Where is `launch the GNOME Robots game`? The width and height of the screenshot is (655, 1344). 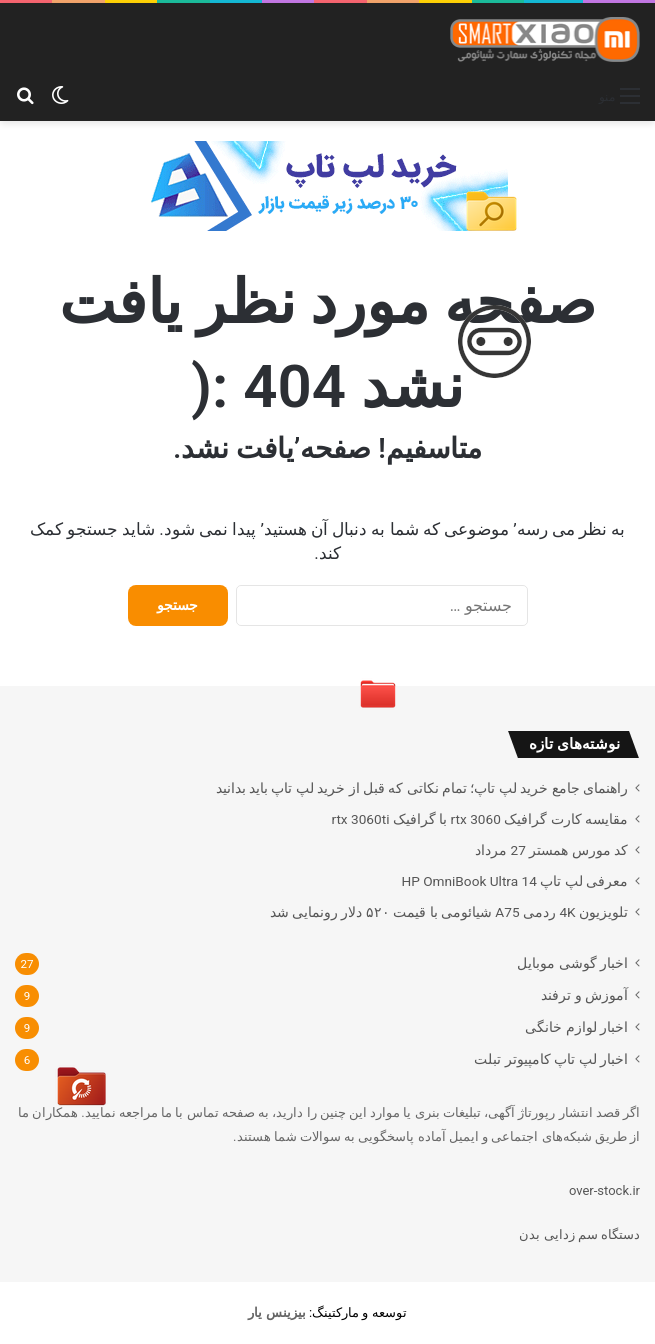 launch the GNOME Robots game is located at coordinates (494, 341).